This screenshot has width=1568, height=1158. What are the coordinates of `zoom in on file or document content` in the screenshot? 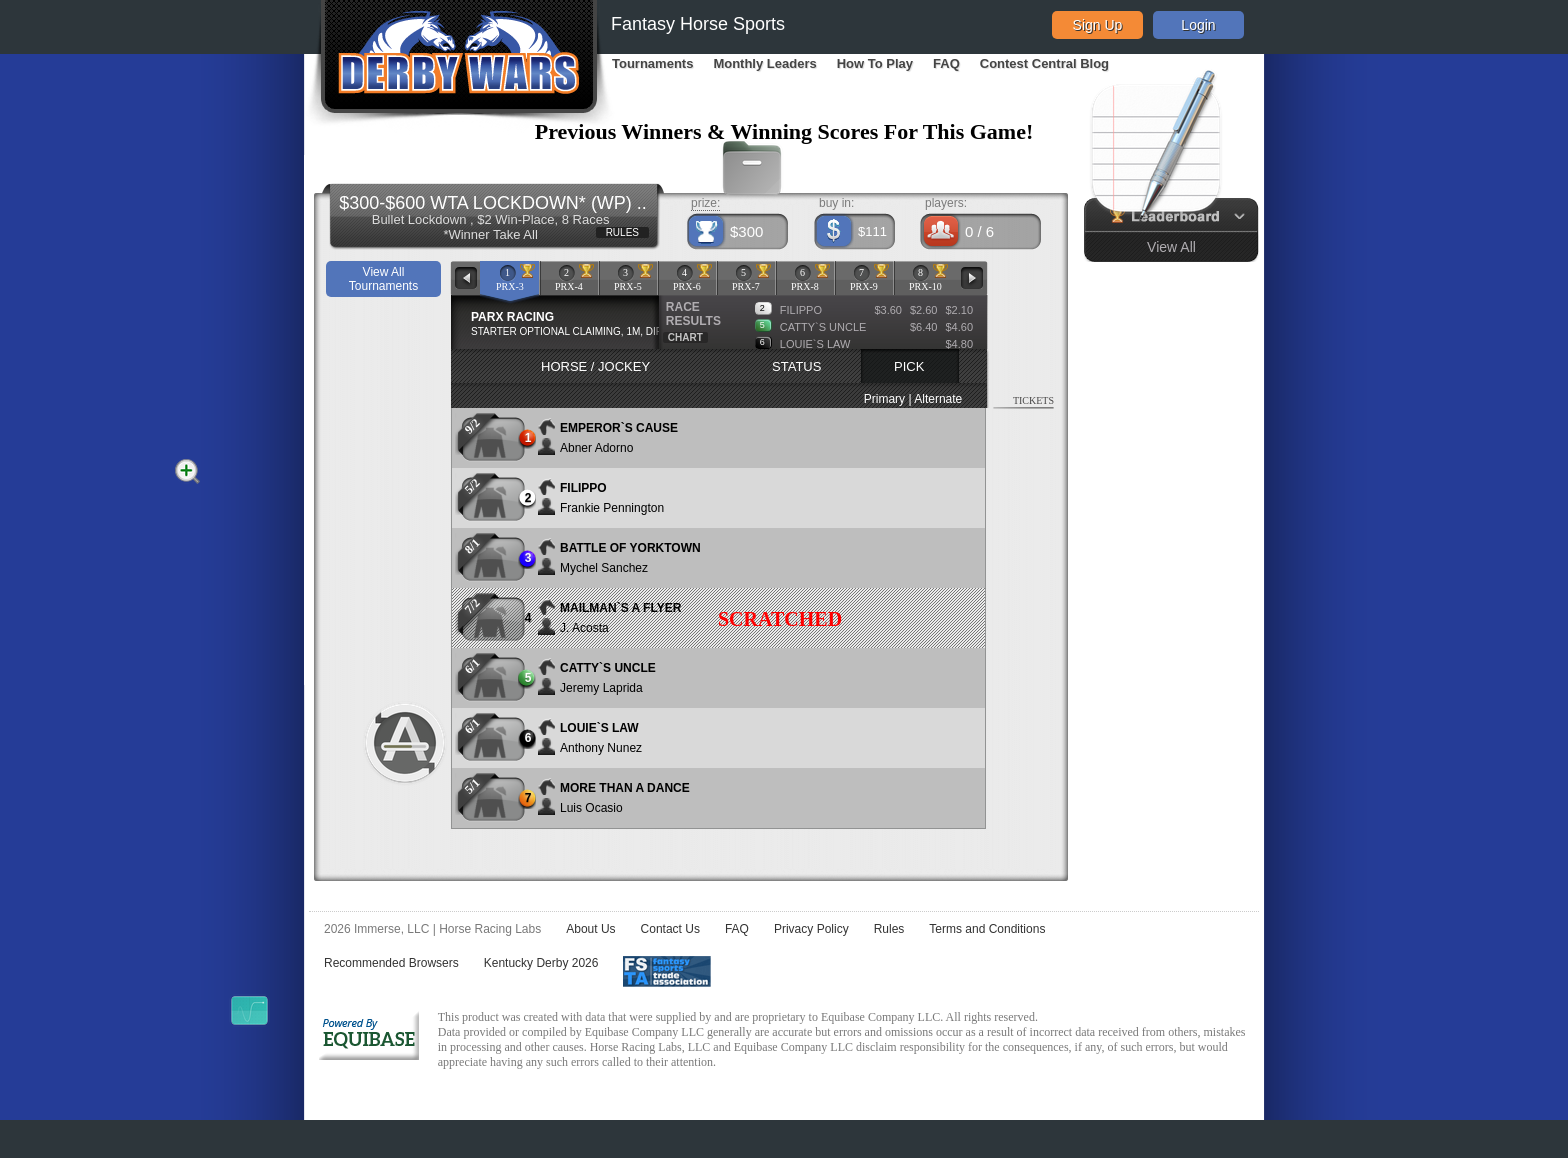 It's located at (187, 471).